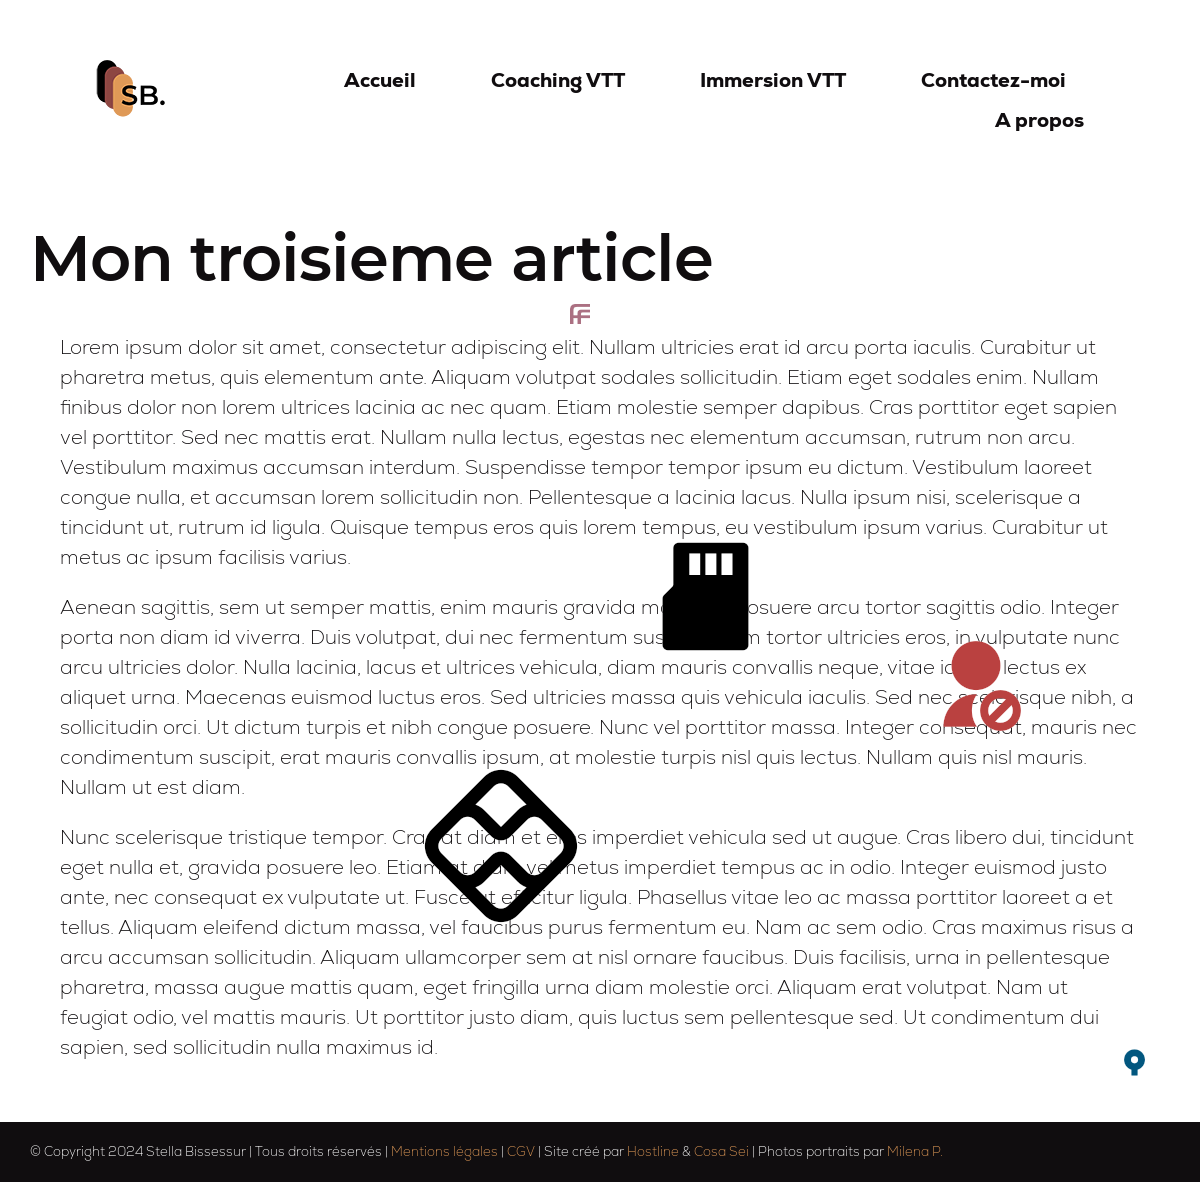  I want to click on open sourcetree git client, so click(1134, 1062).